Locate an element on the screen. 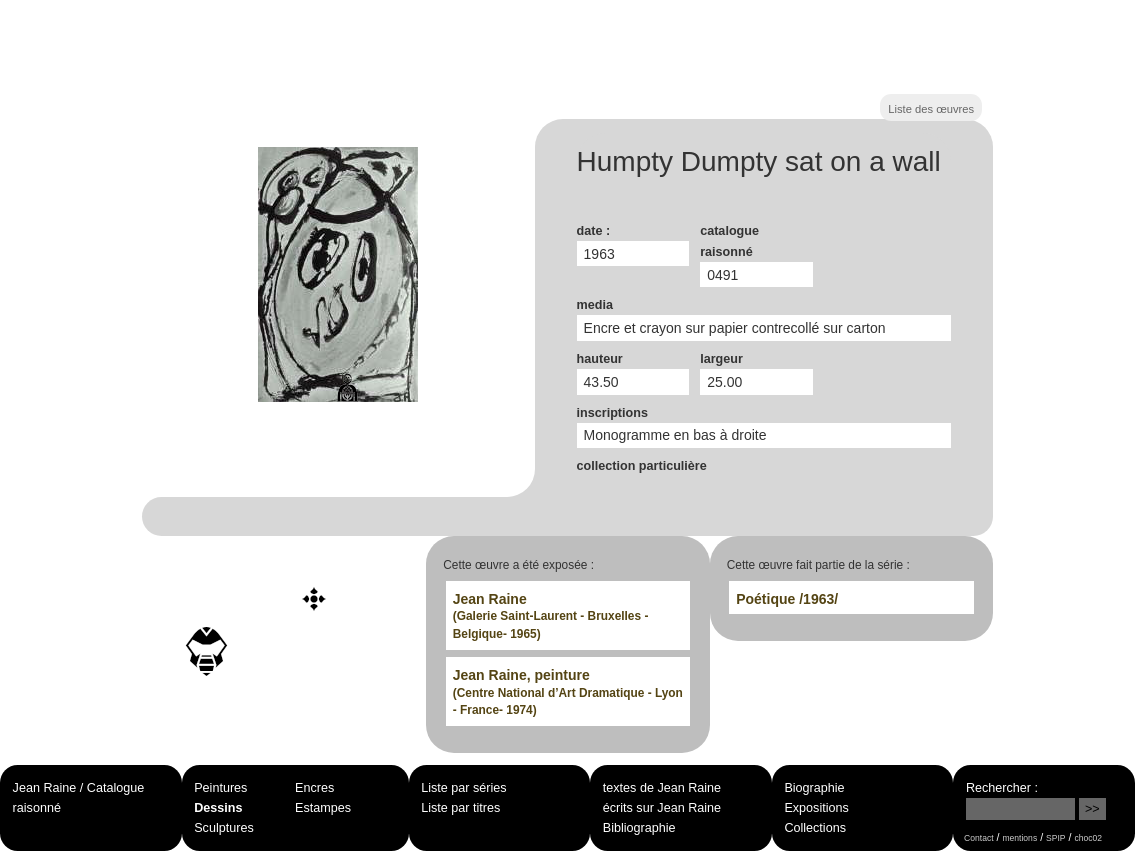  access robot or mech customization options is located at coordinates (206, 651).